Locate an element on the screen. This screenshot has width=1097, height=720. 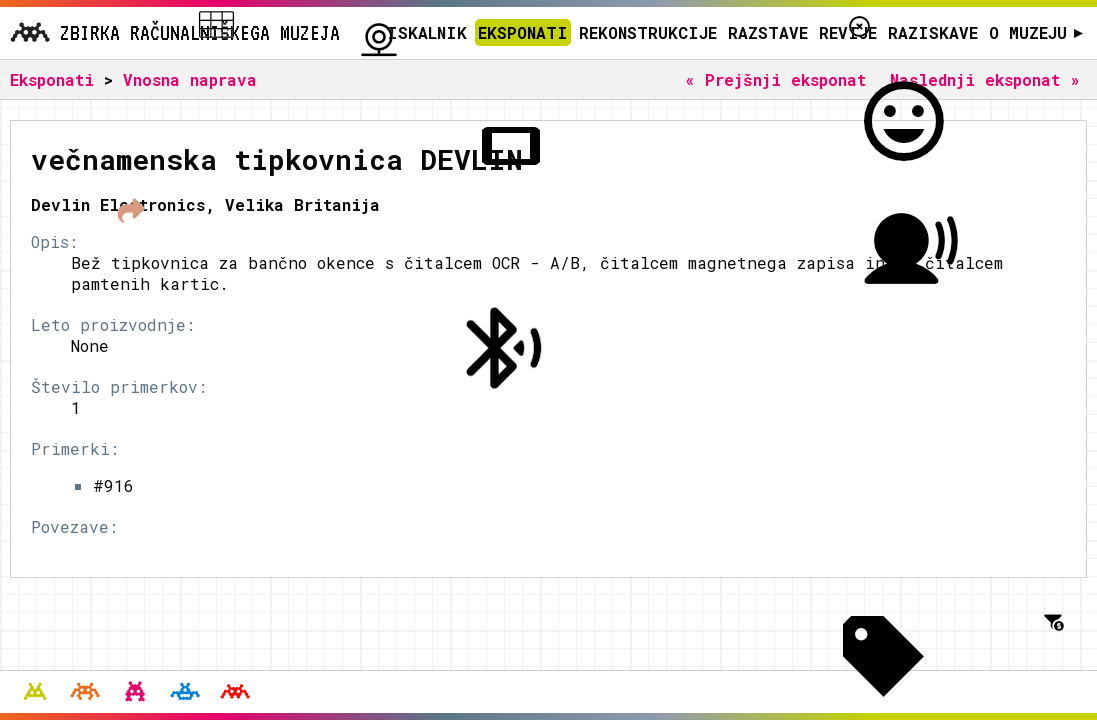
enable webcam or video camera is located at coordinates (379, 41).